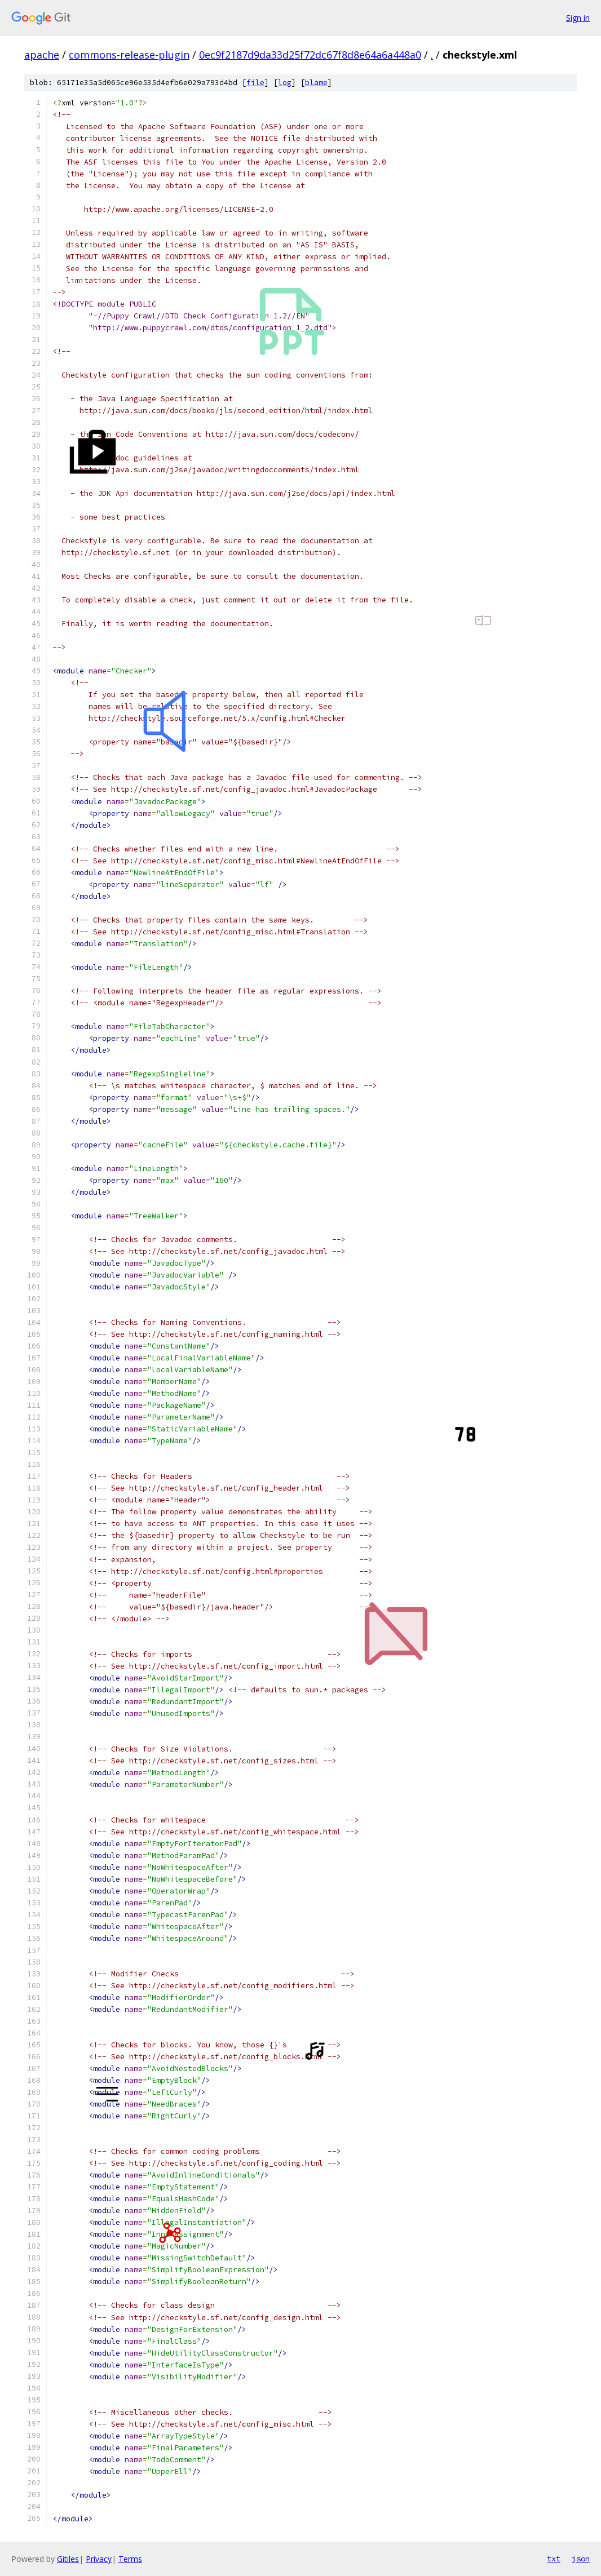  What do you see at coordinates (176, 721) in the screenshot?
I see `mute audio or sound disabled` at bounding box center [176, 721].